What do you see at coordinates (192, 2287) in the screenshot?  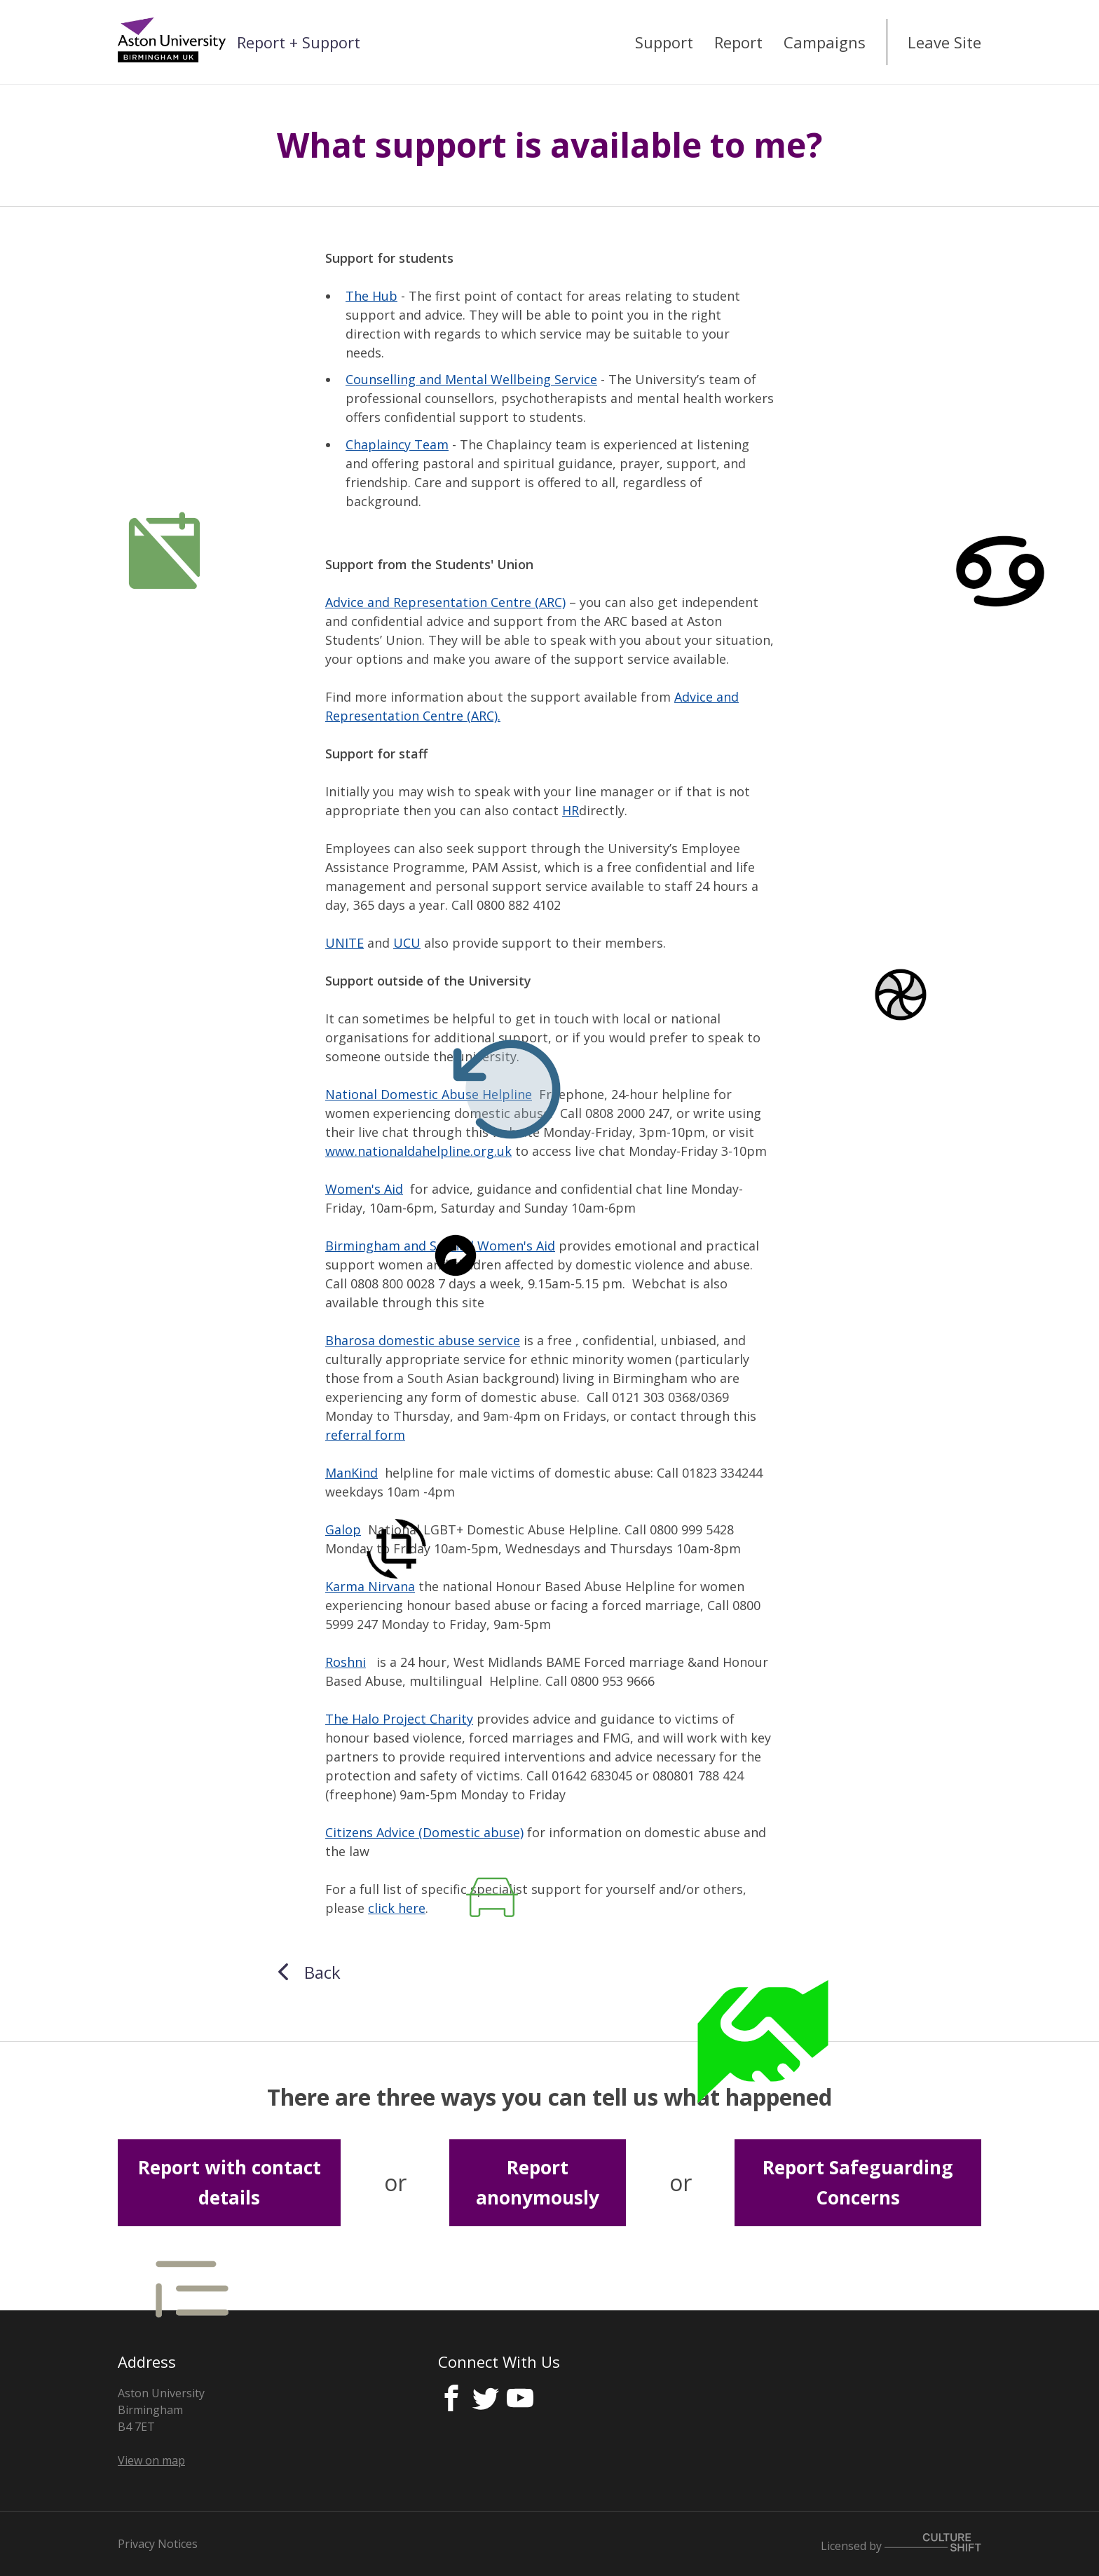 I see `insert a block quote` at bounding box center [192, 2287].